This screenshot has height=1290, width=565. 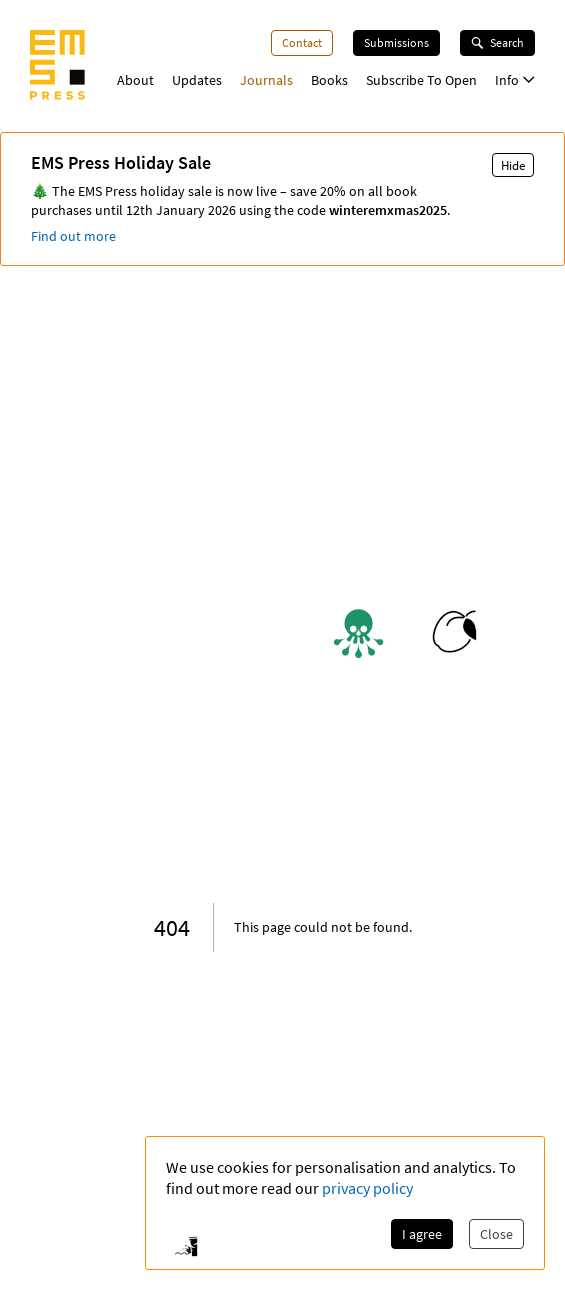 What do you see at coordinates (454, 631) in the screenshot?
I see `represents a fruit or produce category` at bounding box center [454, 631].